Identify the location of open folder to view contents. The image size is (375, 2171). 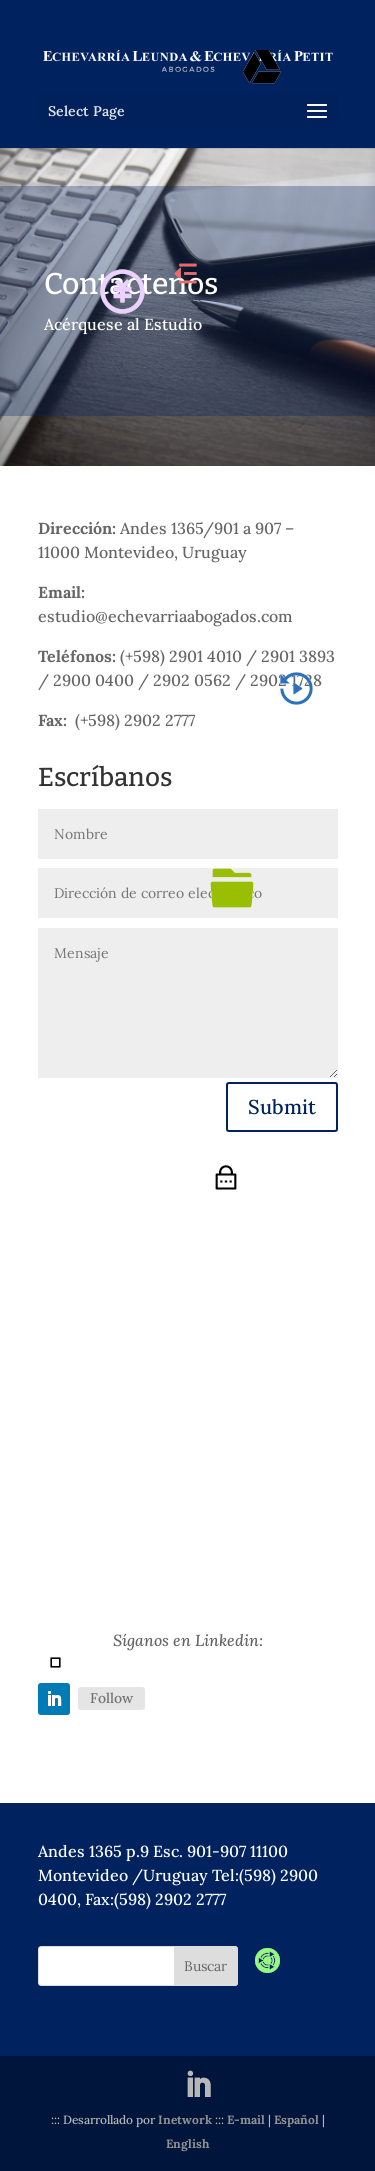
(232, 888).